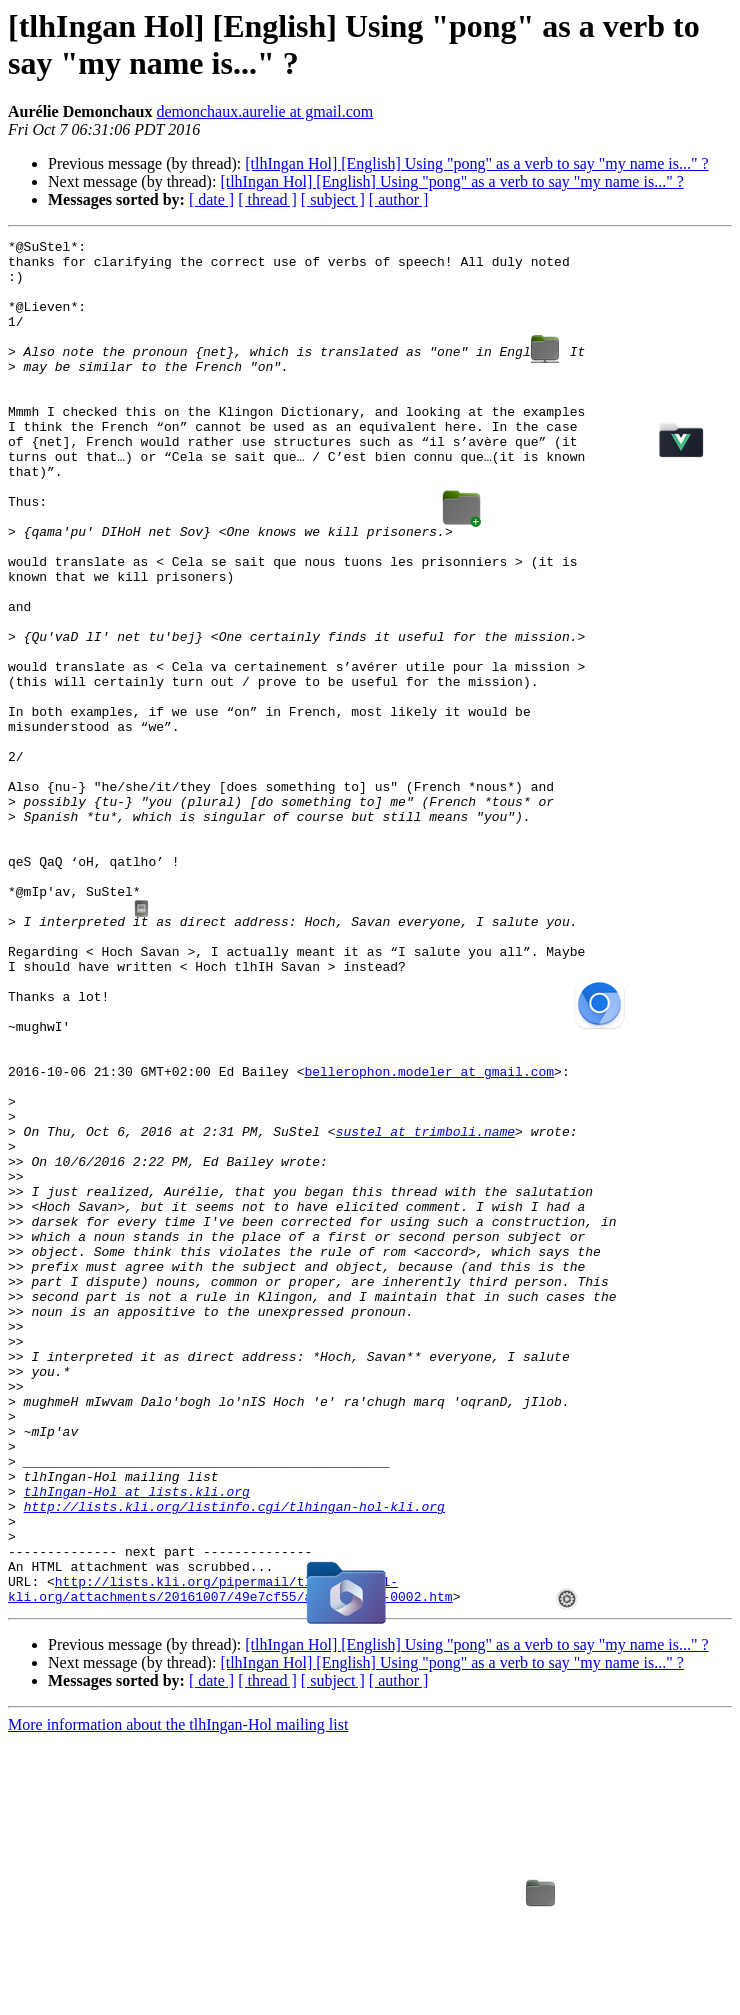 The height and width of the screenshot is (2015, 740). Describe the element at coordinates (346, 1595) in the screenshot. I see `open Microsoft 365 files folder` at that location.